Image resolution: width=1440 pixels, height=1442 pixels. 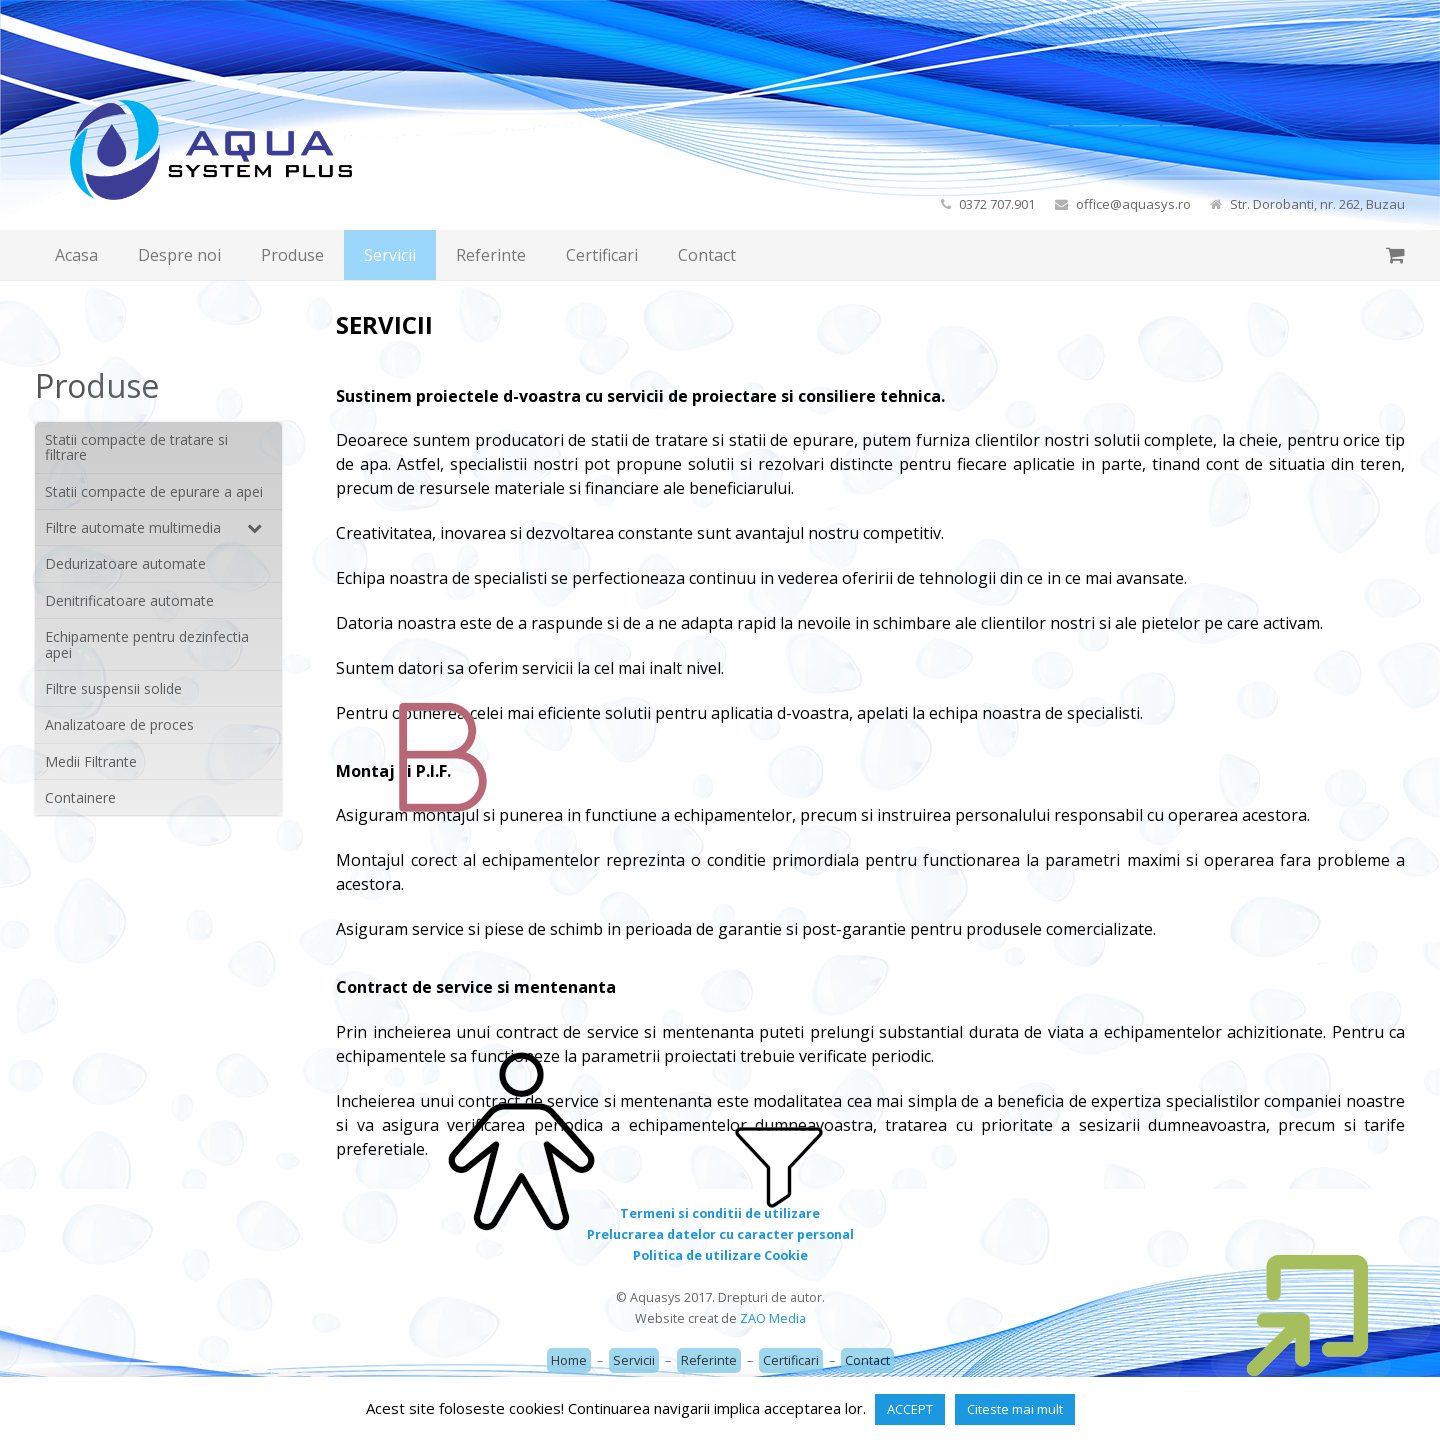 What do you see at coordinates (1307, 1315) in the screenshot?
I see `open in new window` at bounding box center [1307, 1315].